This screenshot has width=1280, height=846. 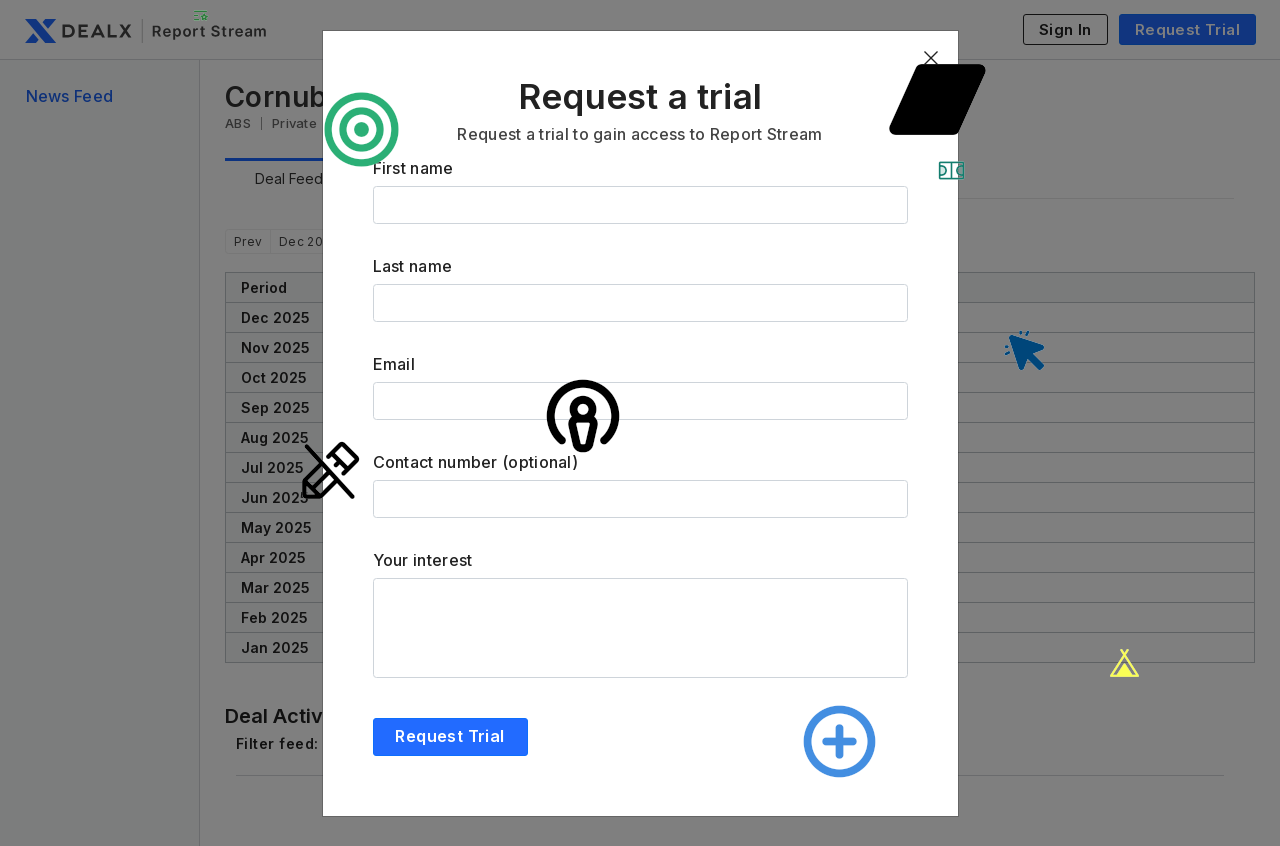 I want to click on click or tap to interact, so click(x=1026, y=352).